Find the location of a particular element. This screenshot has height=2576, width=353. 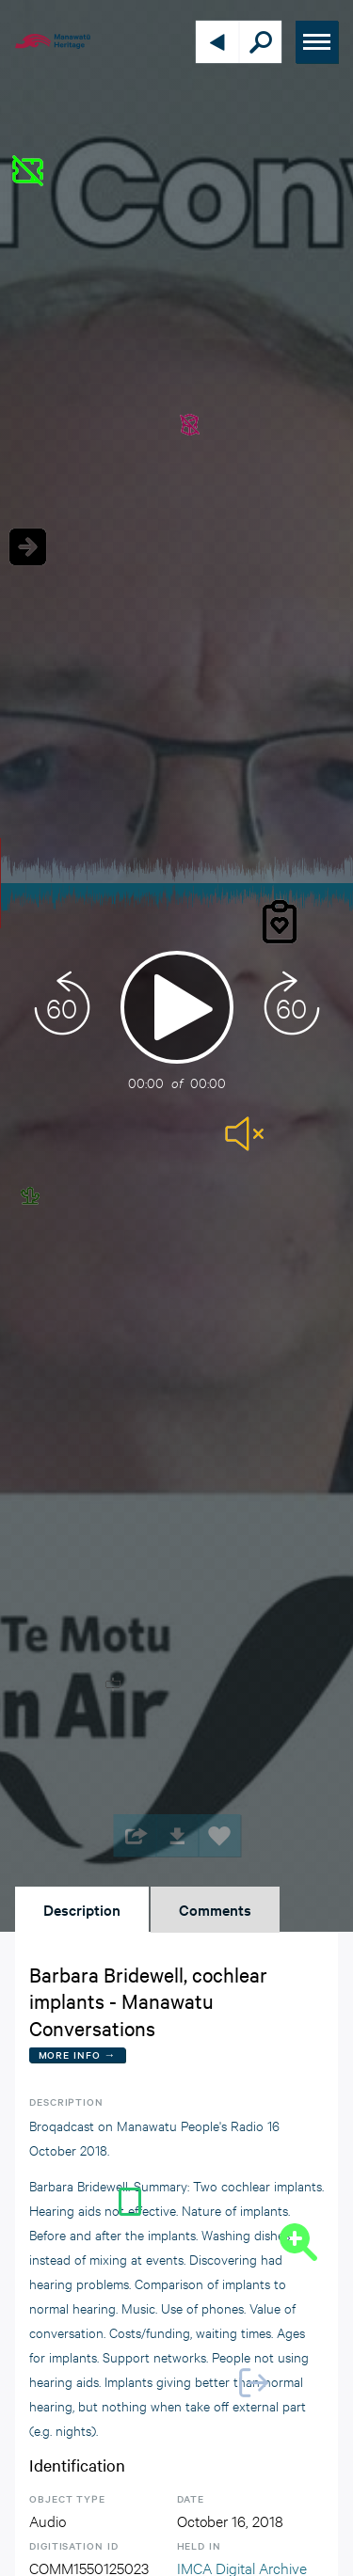

mute audio or sound is located at coordinates (242, 1133).